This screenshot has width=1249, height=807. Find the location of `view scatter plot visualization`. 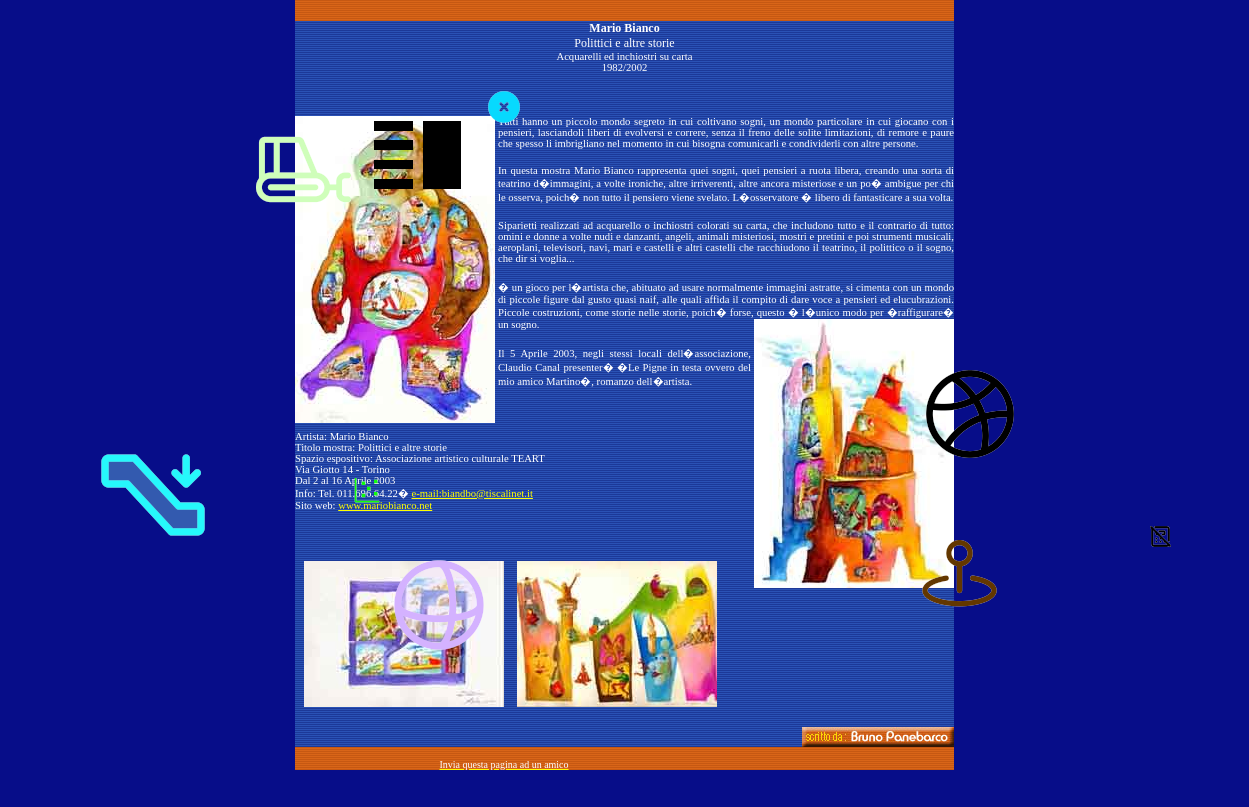

view scatter plot visualization is located at coordinates (367, 492).